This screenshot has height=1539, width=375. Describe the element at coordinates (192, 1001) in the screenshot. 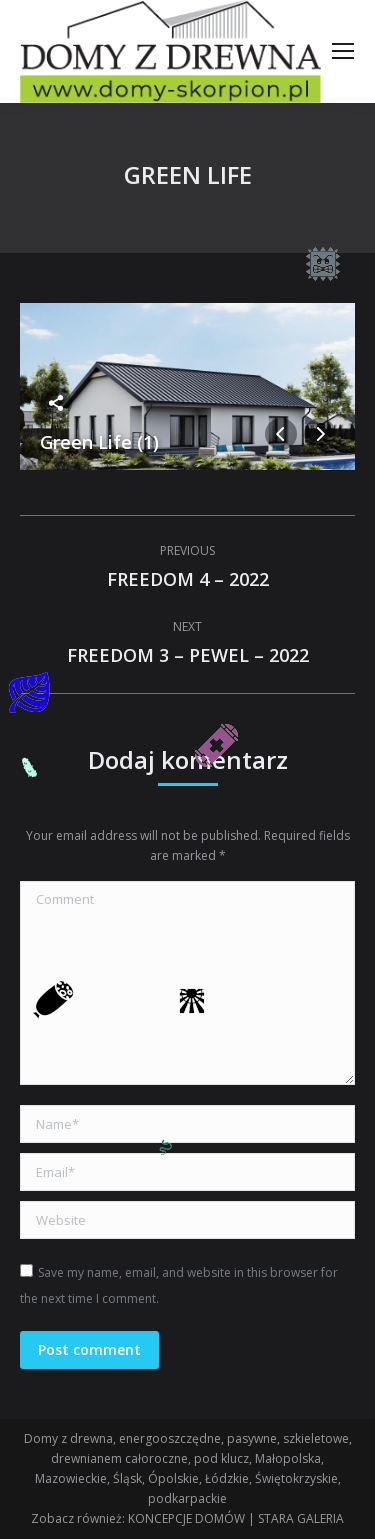

I see `indicates sunny or clear weather conditions` at that location.